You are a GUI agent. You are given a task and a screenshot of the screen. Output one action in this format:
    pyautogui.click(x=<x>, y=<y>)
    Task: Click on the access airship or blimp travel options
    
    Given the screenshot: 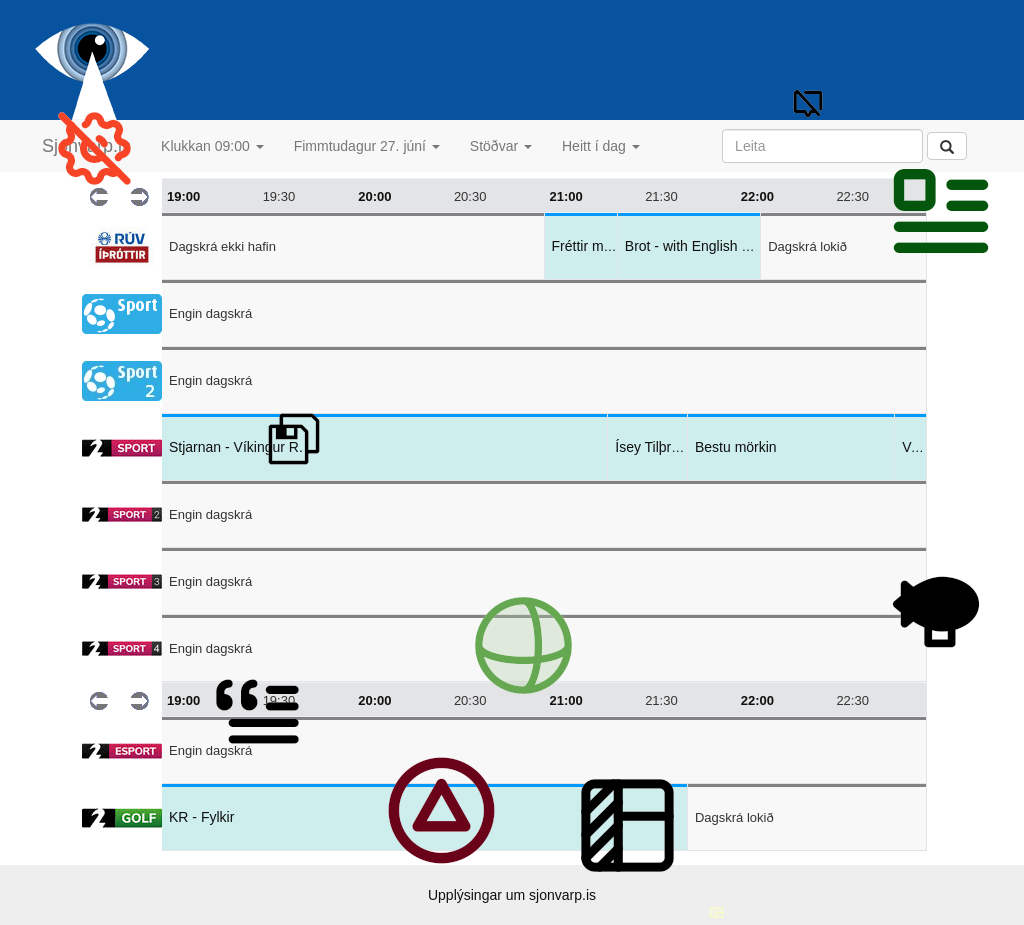 What is the action you would take?
    pyautogui.click(x=936, y=612)
    